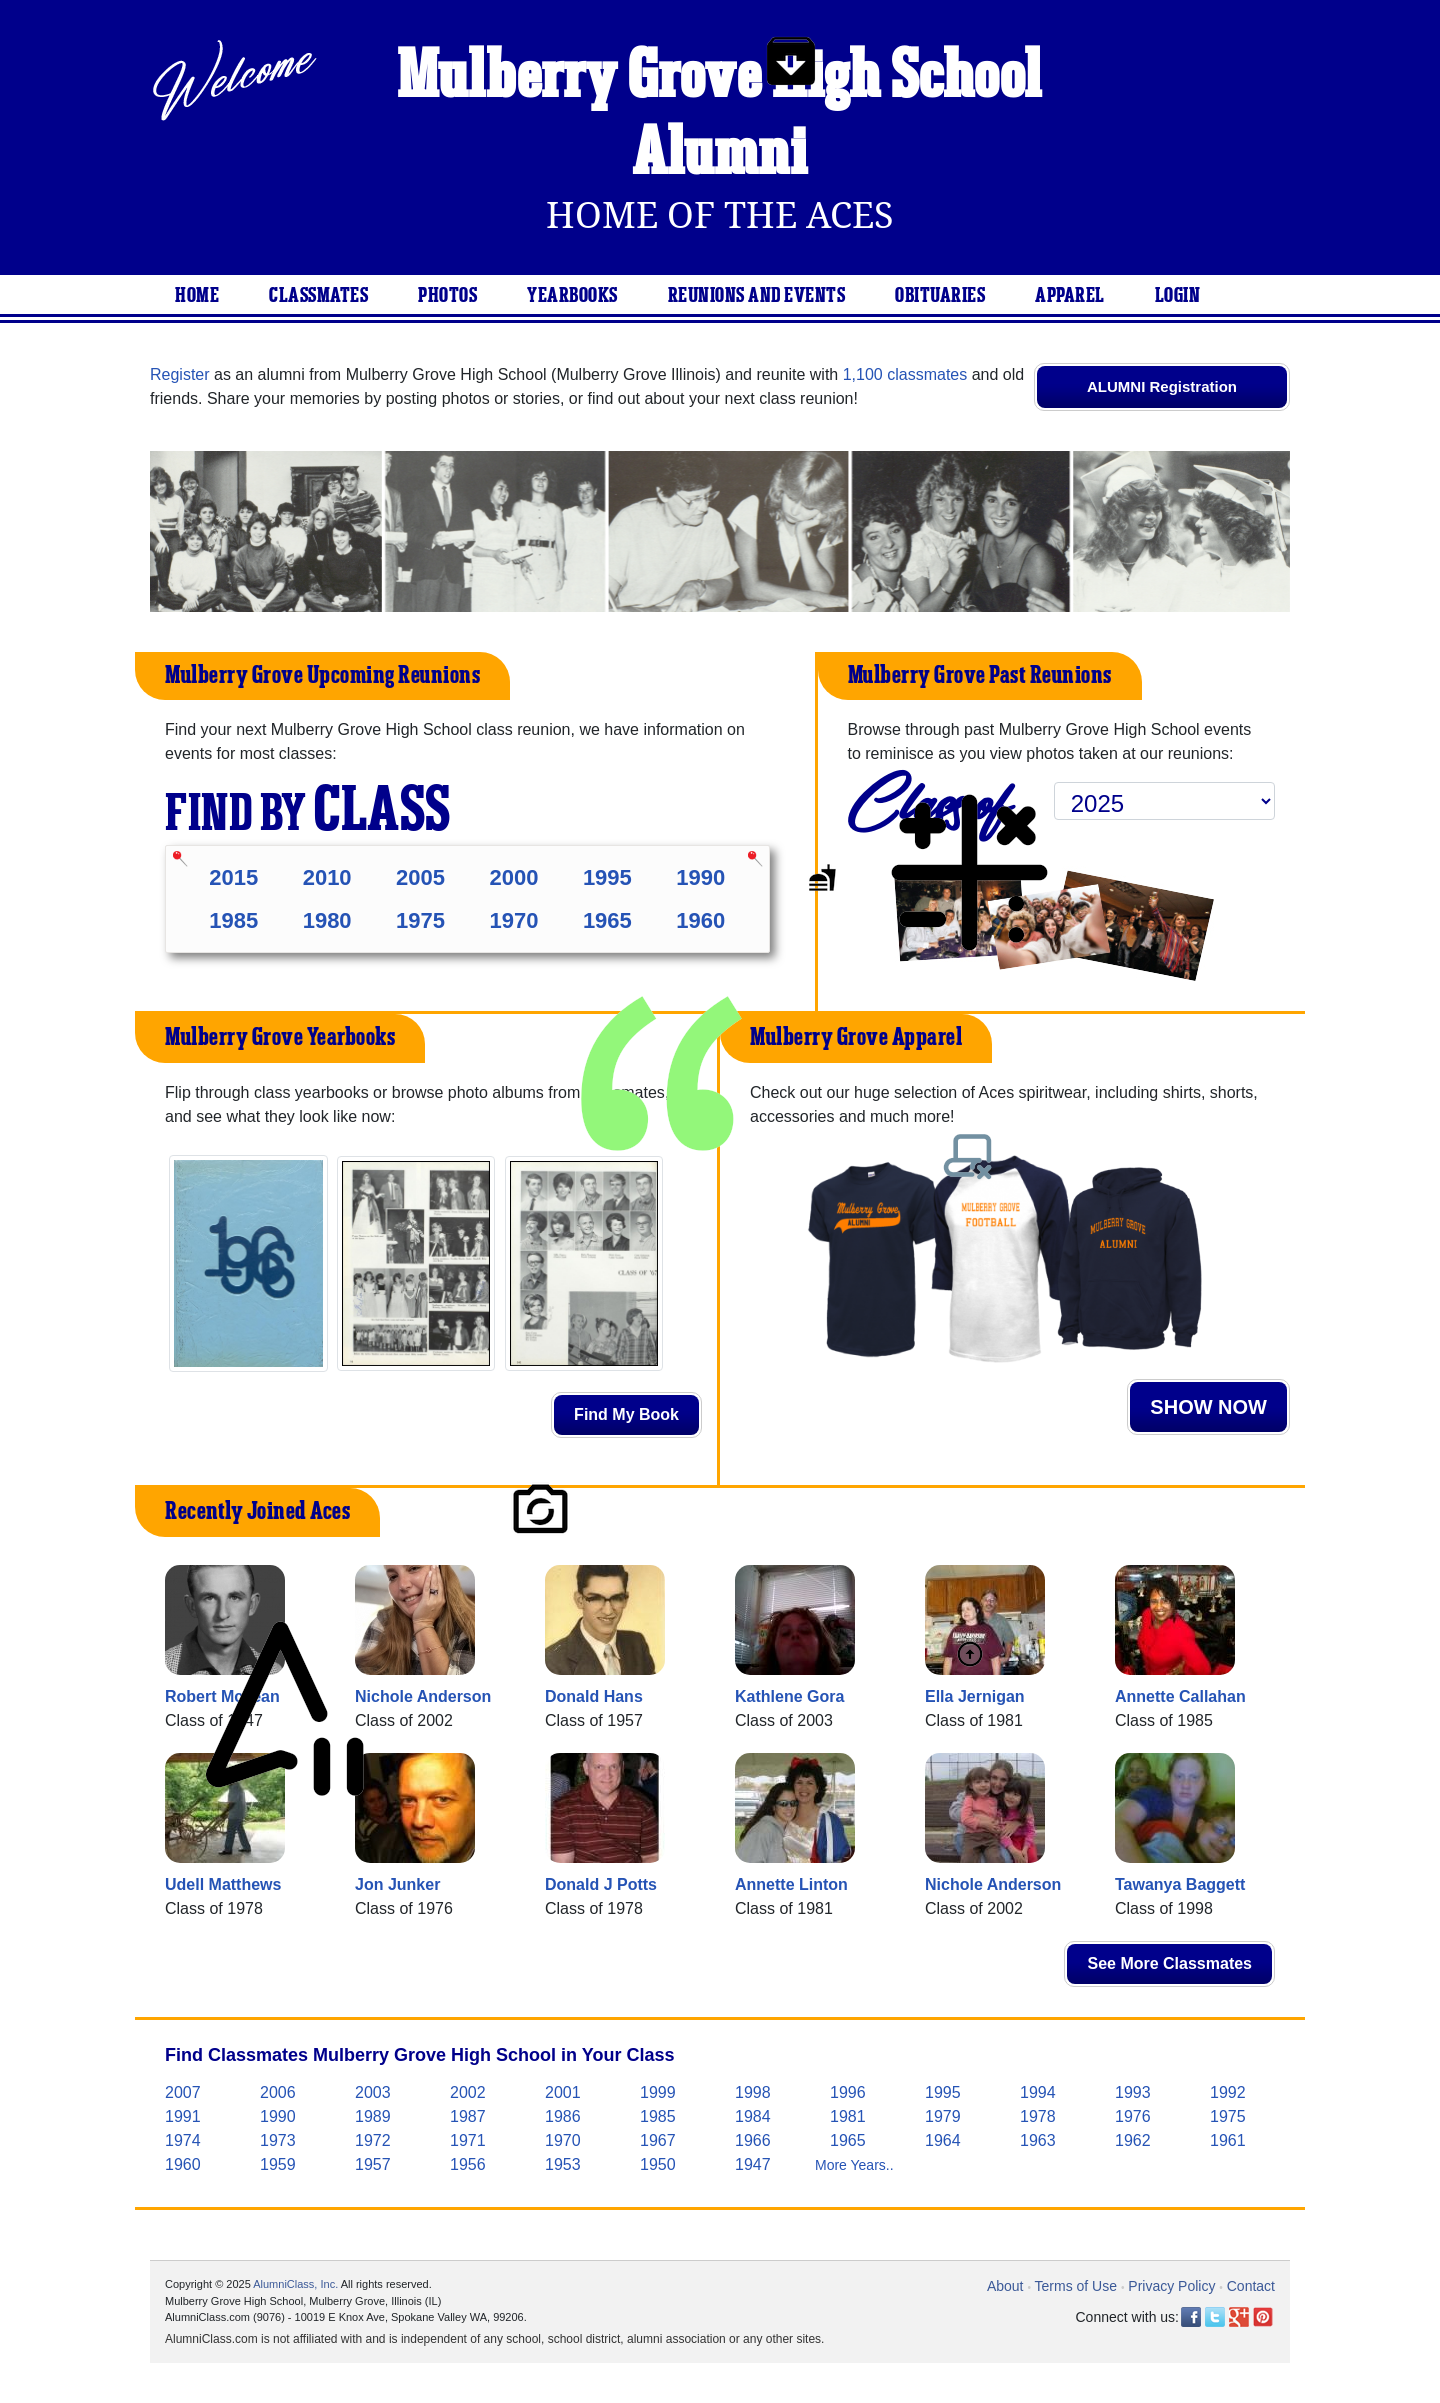 The image size is (1440, 2403). I want to click on open calculator or math tools, so click(969, 872).